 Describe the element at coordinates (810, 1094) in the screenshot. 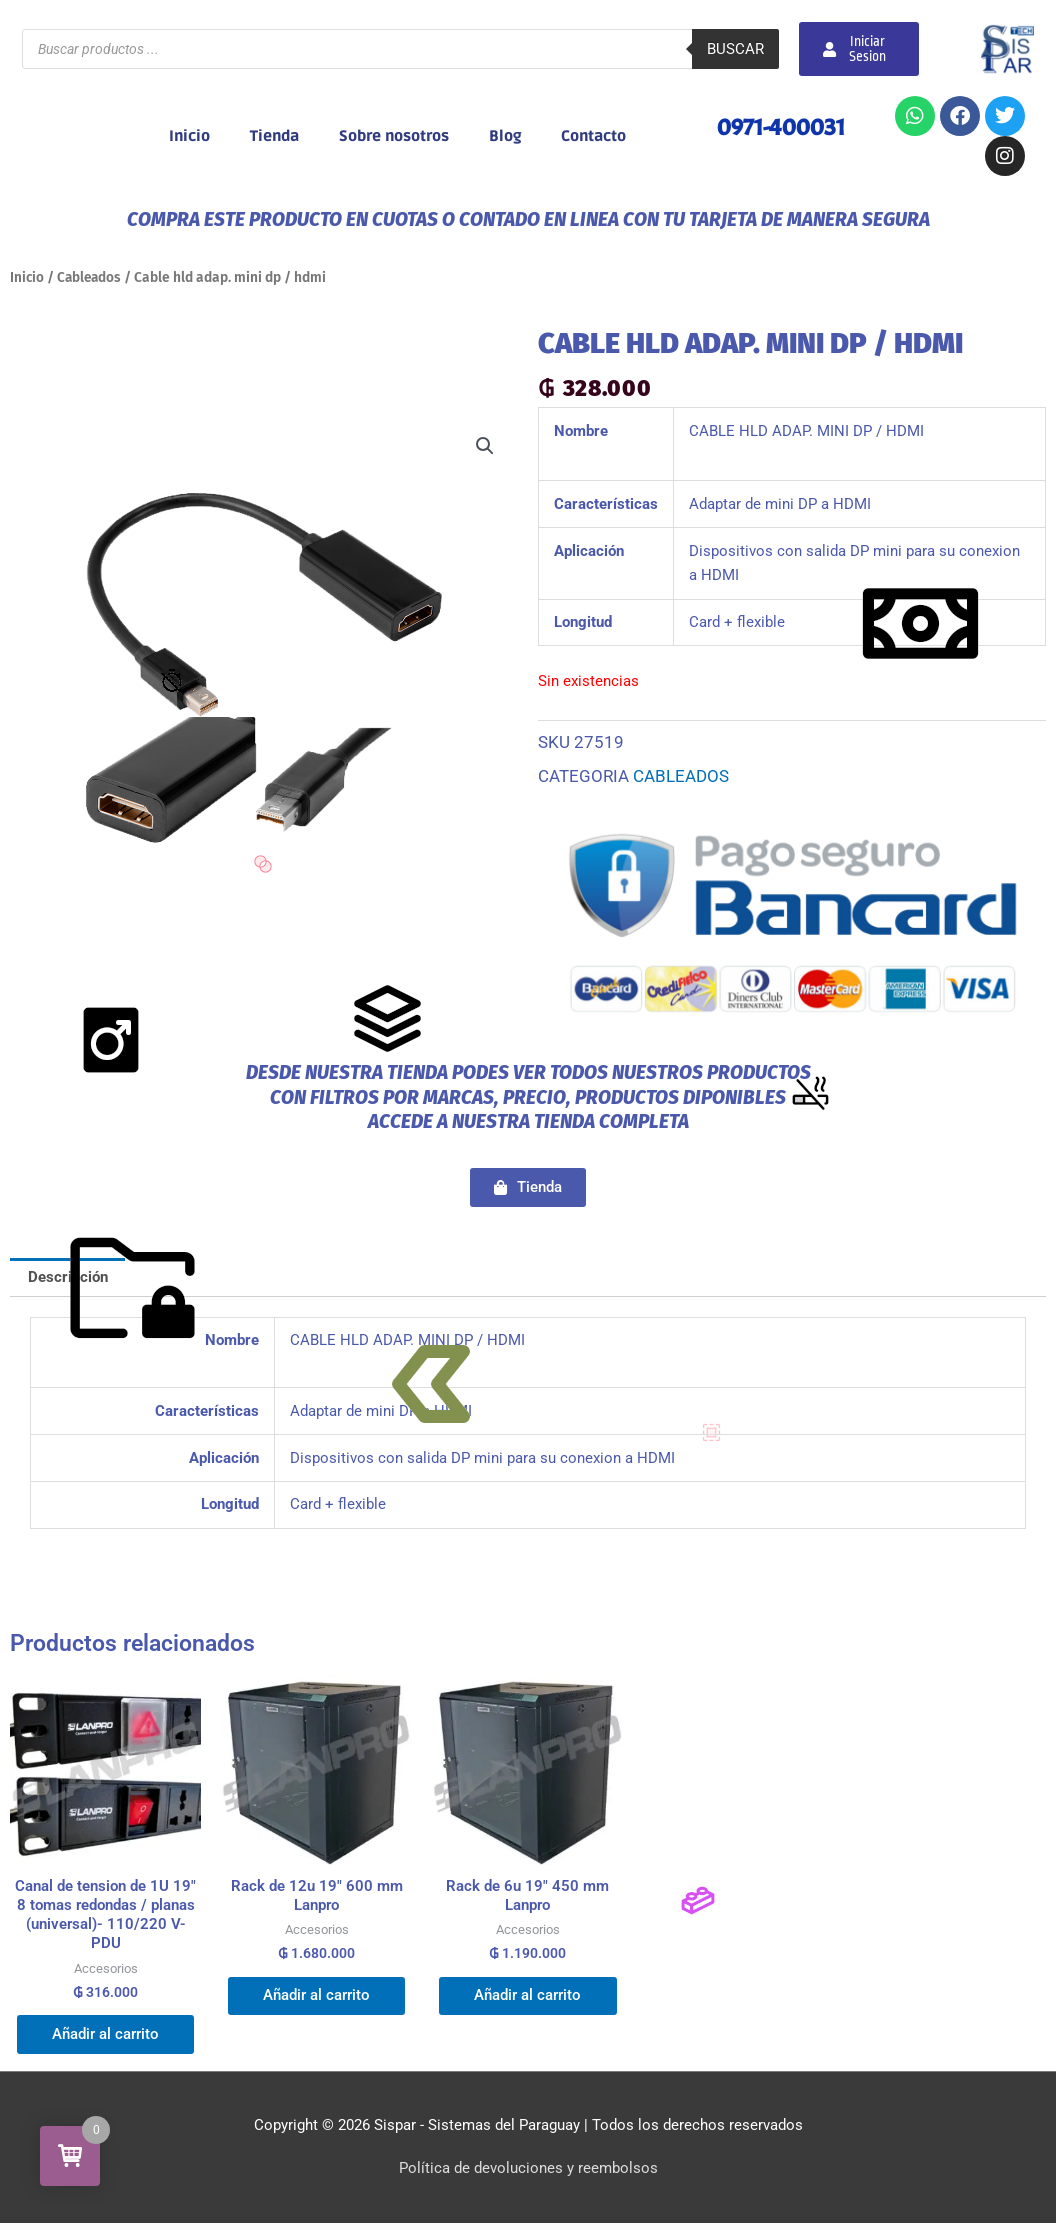

I see `indicates a no smoking area` at that location.